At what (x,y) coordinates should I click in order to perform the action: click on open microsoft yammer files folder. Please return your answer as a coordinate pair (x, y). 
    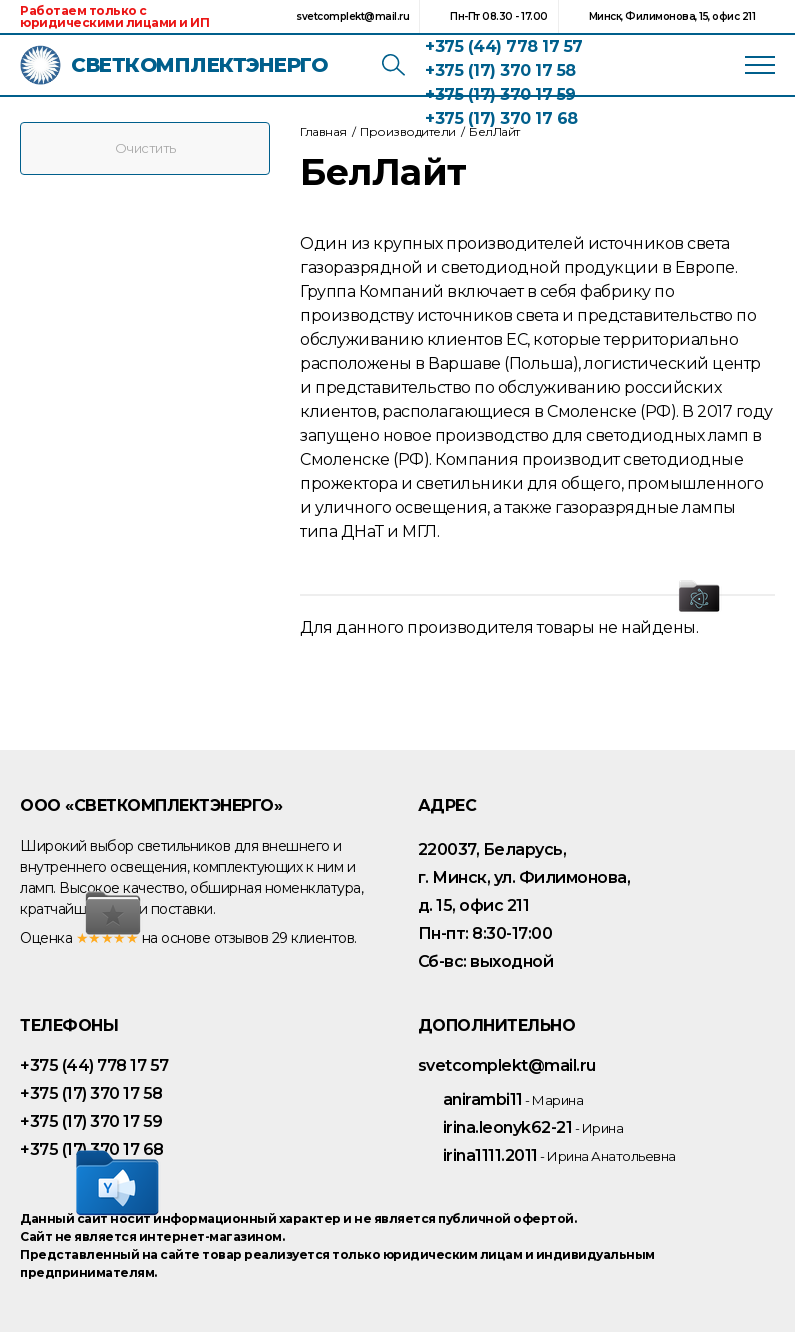
    Looking at the image, I should click on (117, 1185).